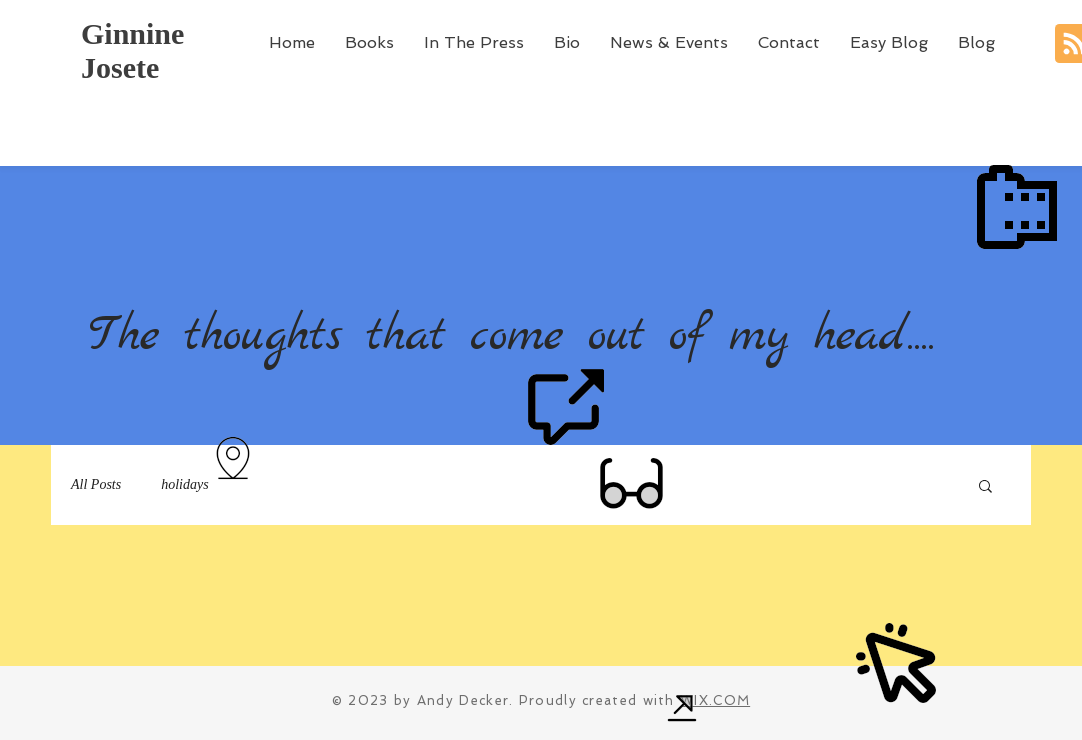 This screenshot has height=740, width=1082. I want to click on click or tap to interact, so click(900, 667).